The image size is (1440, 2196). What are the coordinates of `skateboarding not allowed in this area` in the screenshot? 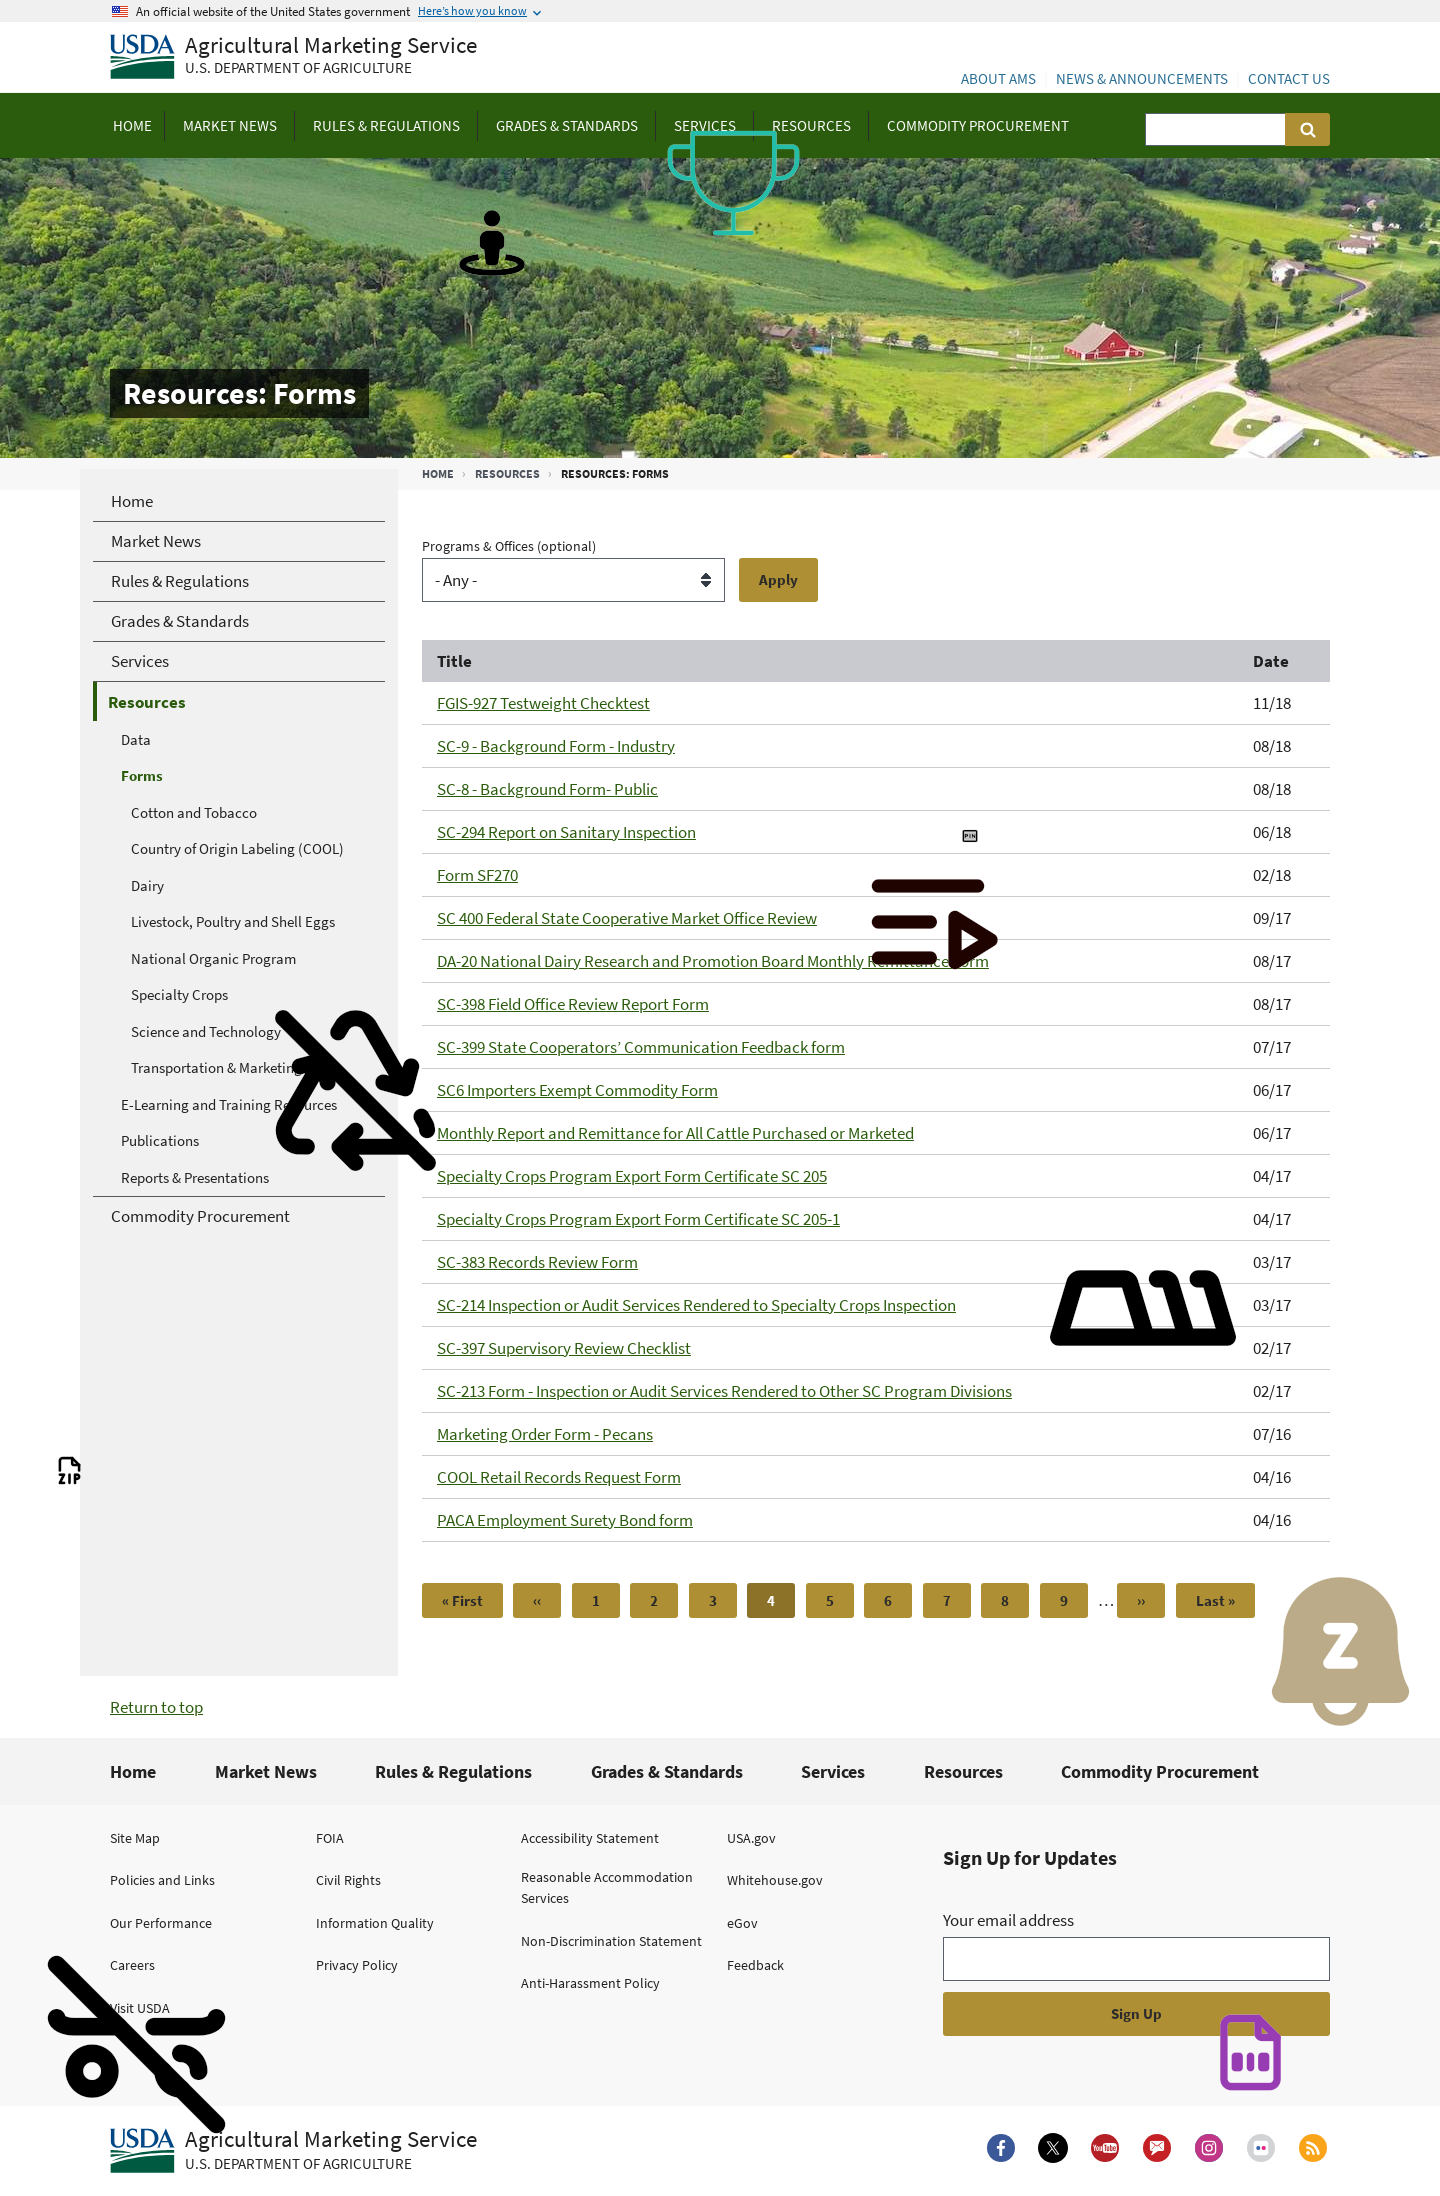 It's located at (136, 2044).